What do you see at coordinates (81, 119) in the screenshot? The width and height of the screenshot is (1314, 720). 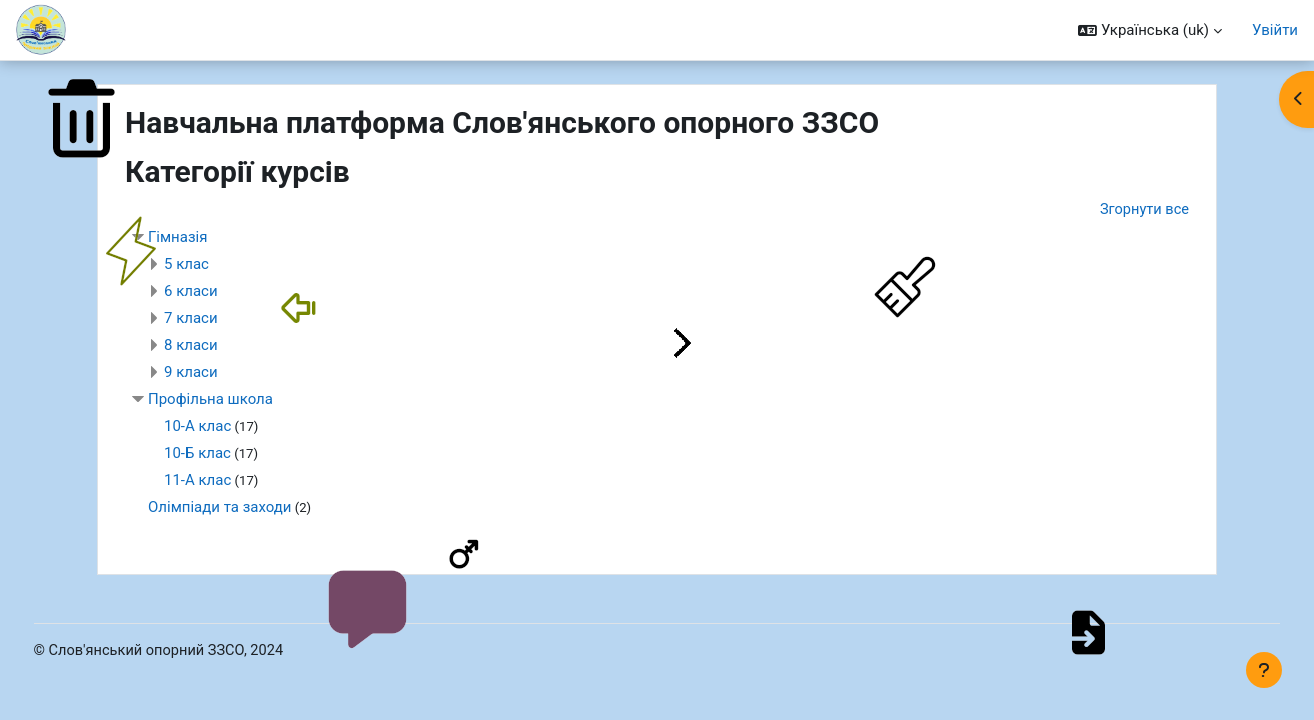 I see `delete selected item` at bounding box center [81, 119].